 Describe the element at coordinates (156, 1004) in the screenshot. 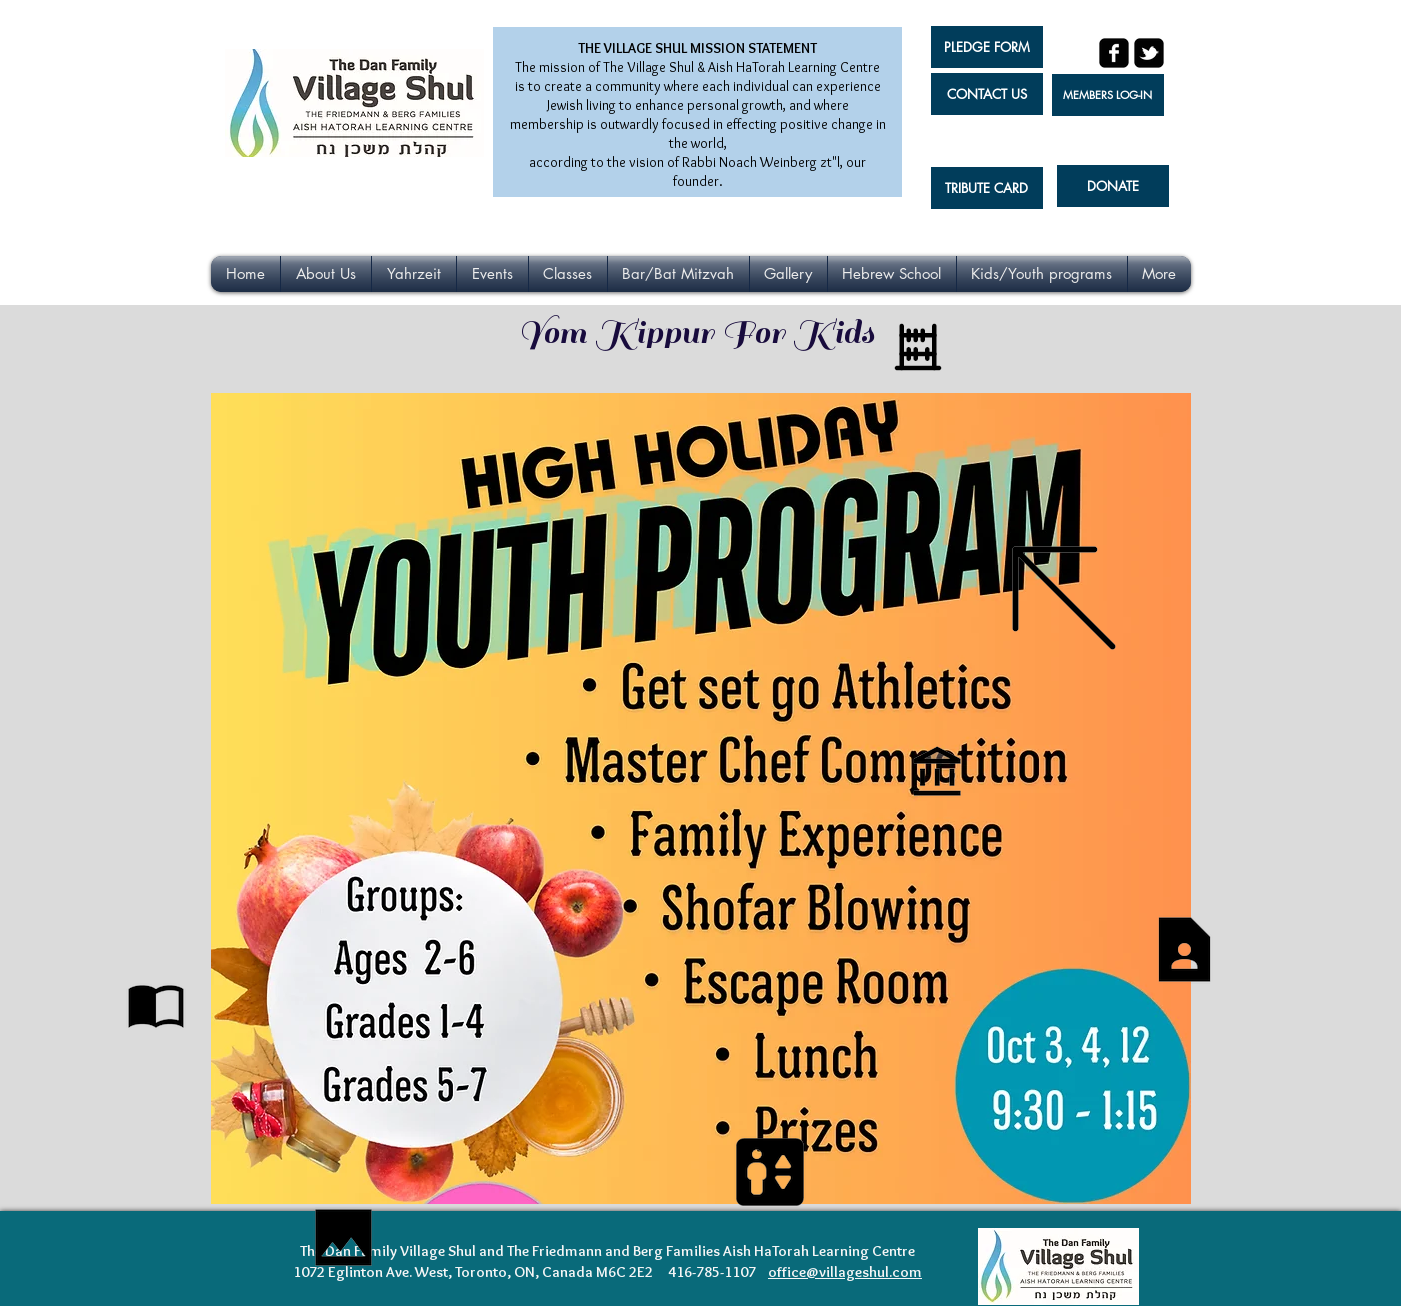

I see `import contacts from address book` at that location.